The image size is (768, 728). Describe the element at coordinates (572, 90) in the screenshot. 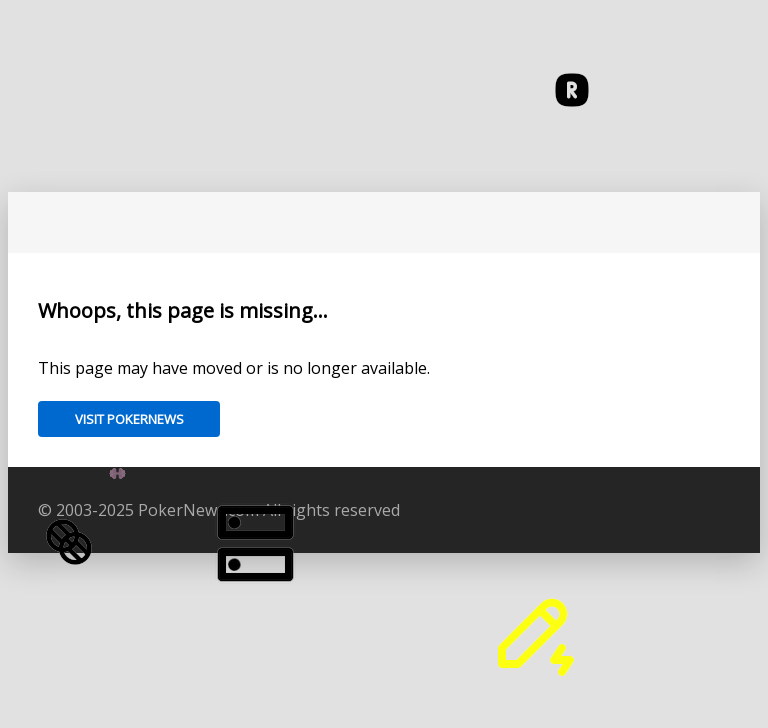

I see `indicates a rating or review feature` at that location.